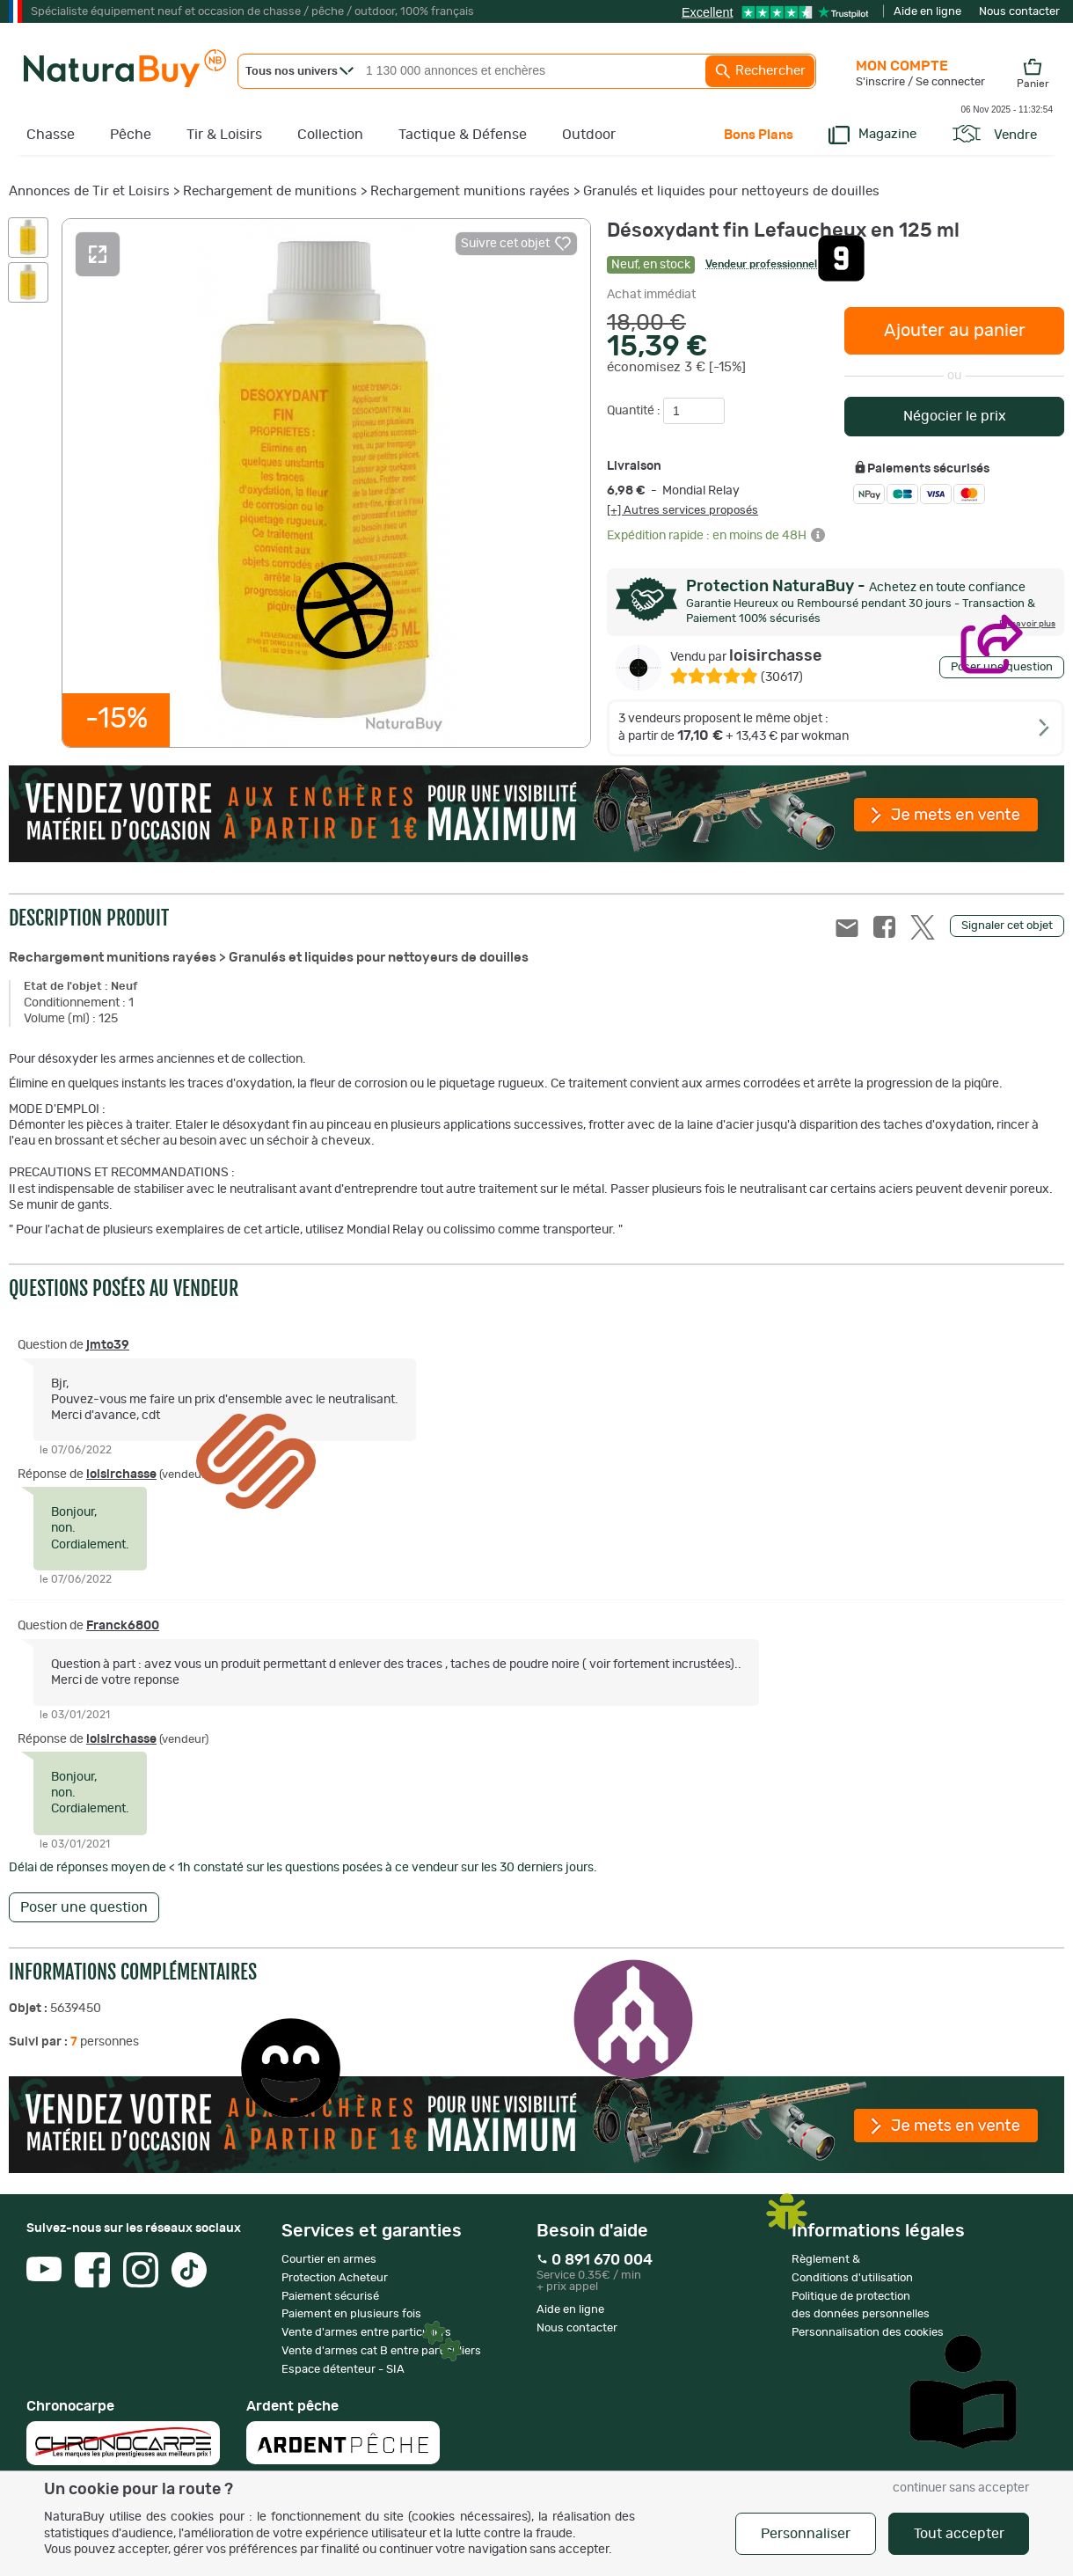 The height and width of the screenshot is (2576, 1073). What do you see at coordinates (442, 2341) in the screenshot?
I see `access settings or preferences` at bounding box center [442, 2341].